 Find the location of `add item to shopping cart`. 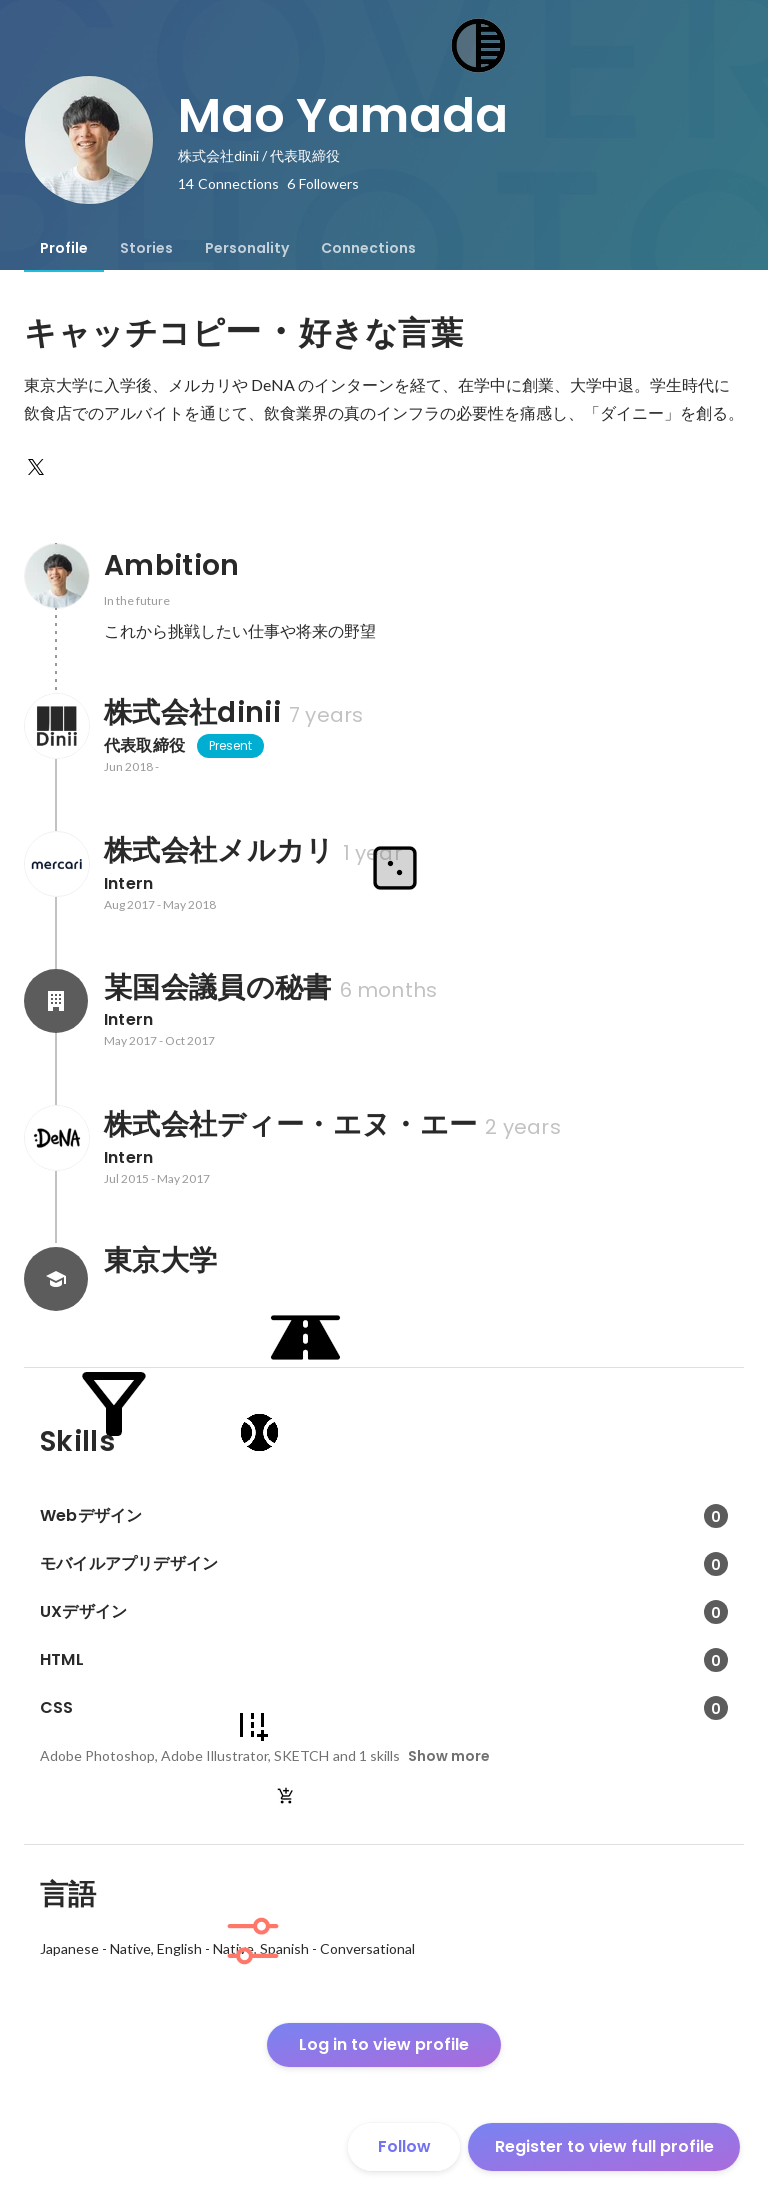

add item to shopping cart is located at coordinates (286, 1796).